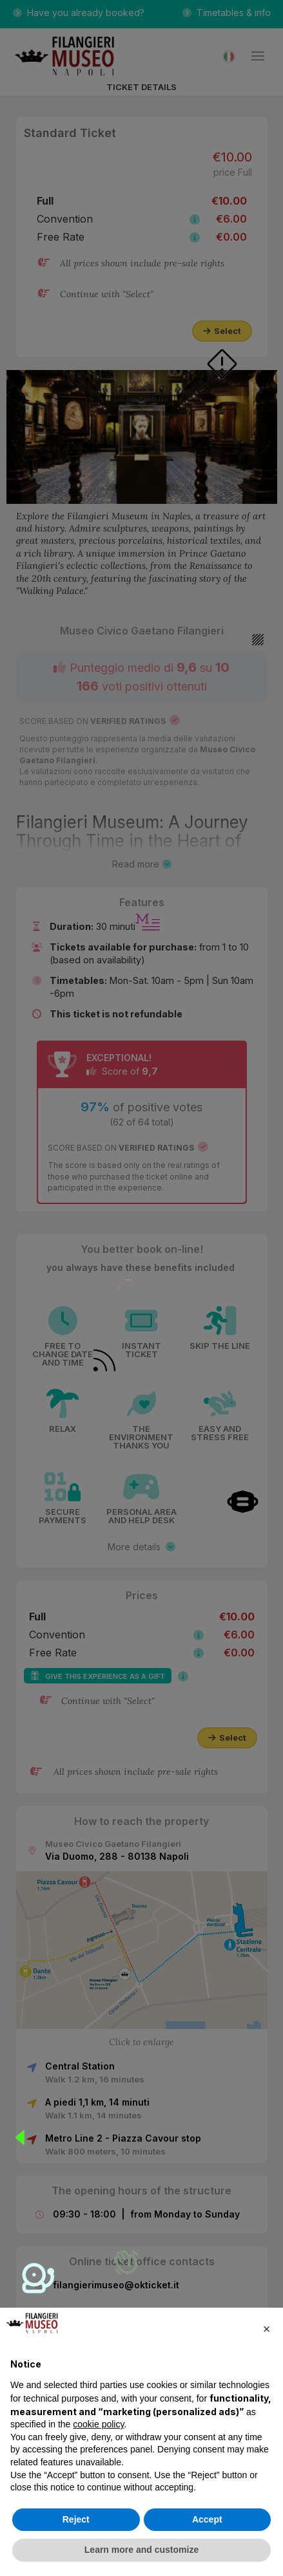  I want to click on indicates mask required or health safety area, so click(242, 1501).